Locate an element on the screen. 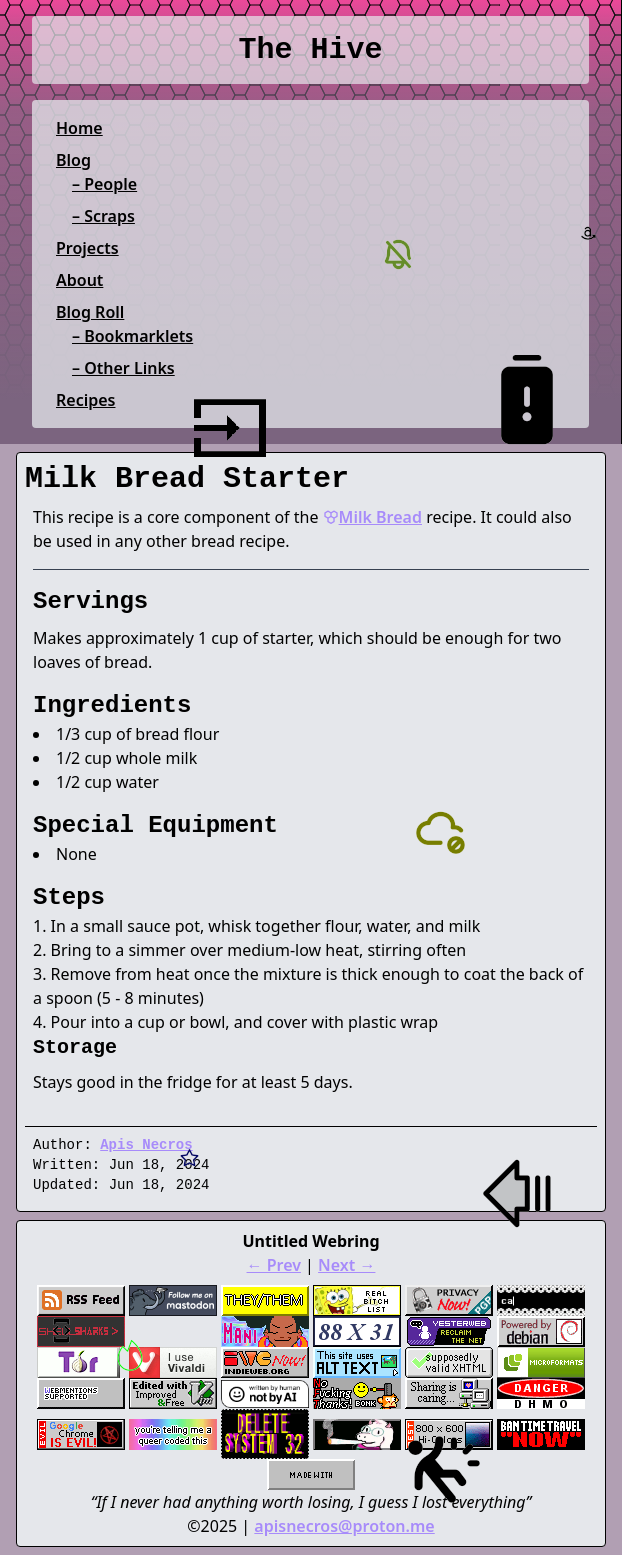  indicates low battery warning is located at coordinates (527, 401).